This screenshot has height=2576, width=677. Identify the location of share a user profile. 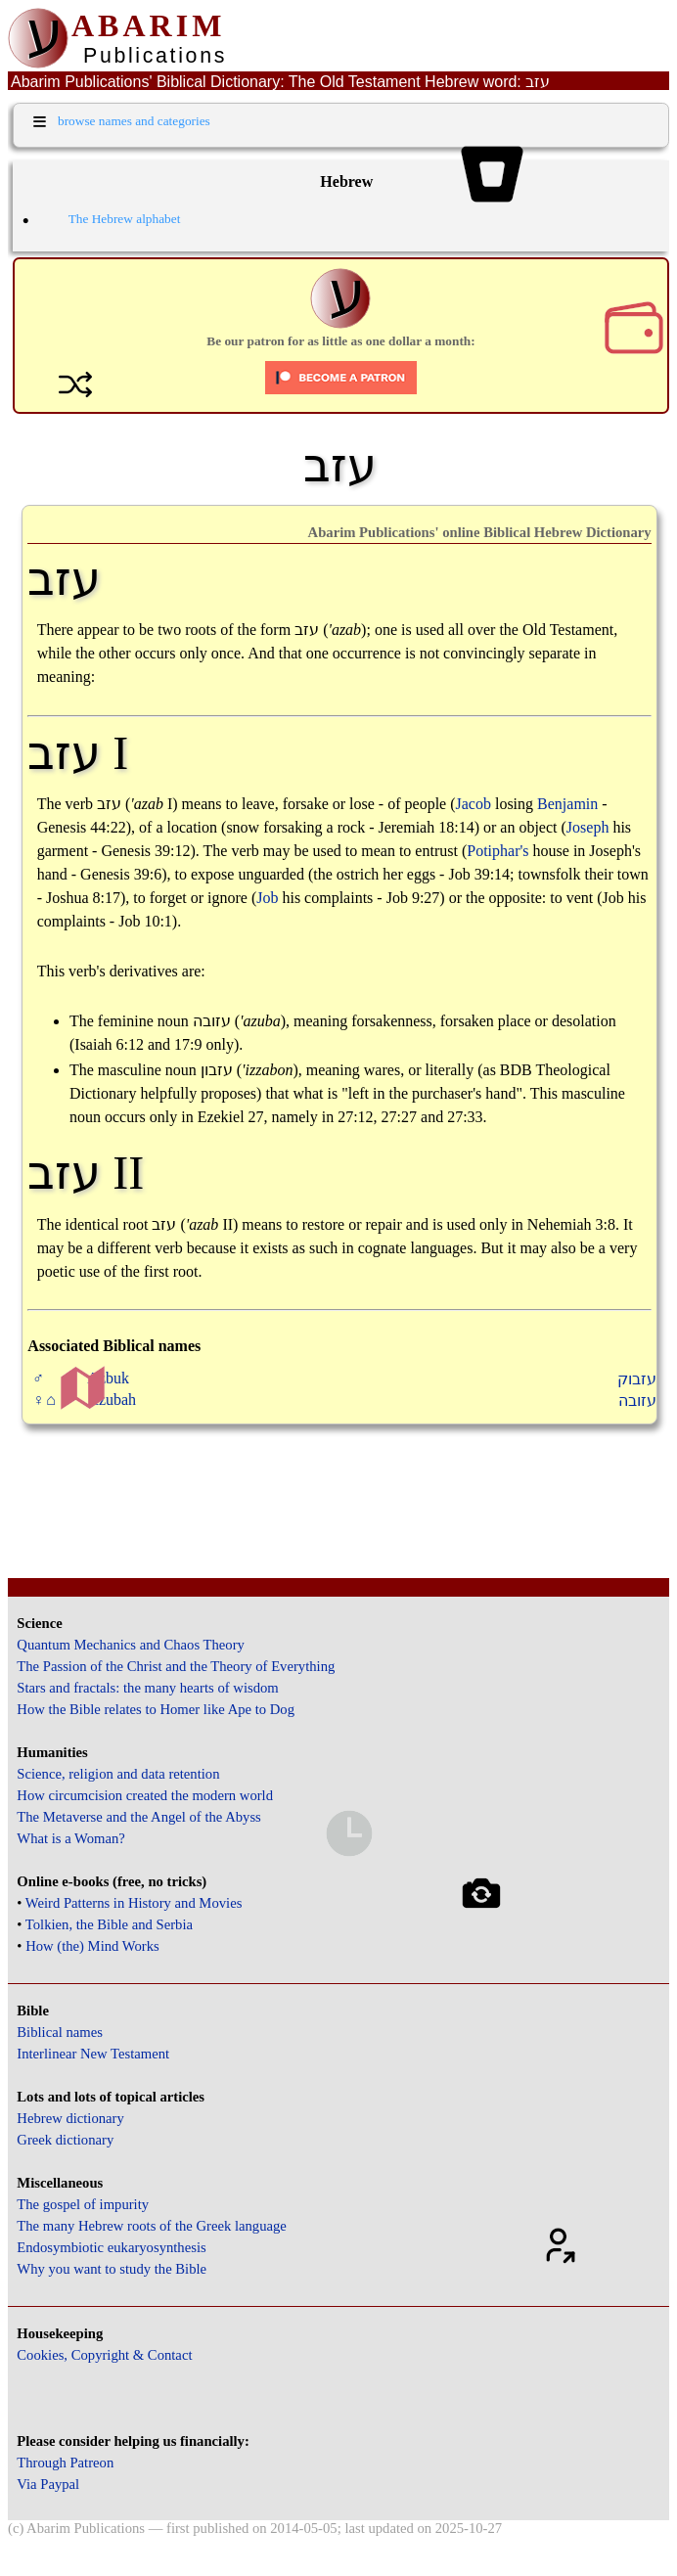
(558, 2244).